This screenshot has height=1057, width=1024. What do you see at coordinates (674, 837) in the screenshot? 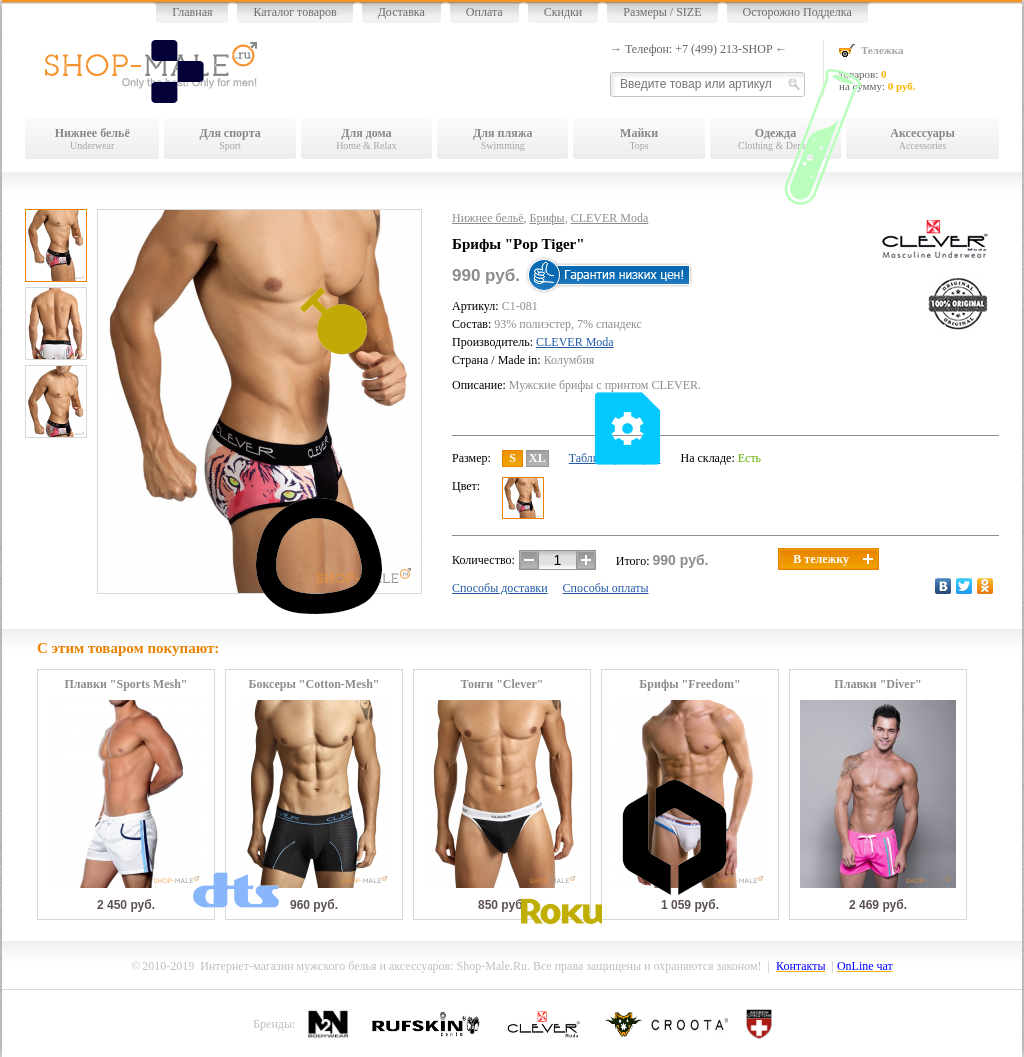
I see `opslevel logo` at bounding box center [674, 837].